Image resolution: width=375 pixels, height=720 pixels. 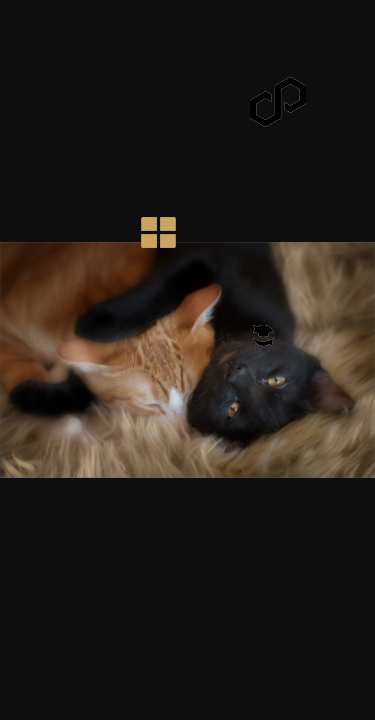 I want to click on open Linphone app, so click(x=263, y=335).